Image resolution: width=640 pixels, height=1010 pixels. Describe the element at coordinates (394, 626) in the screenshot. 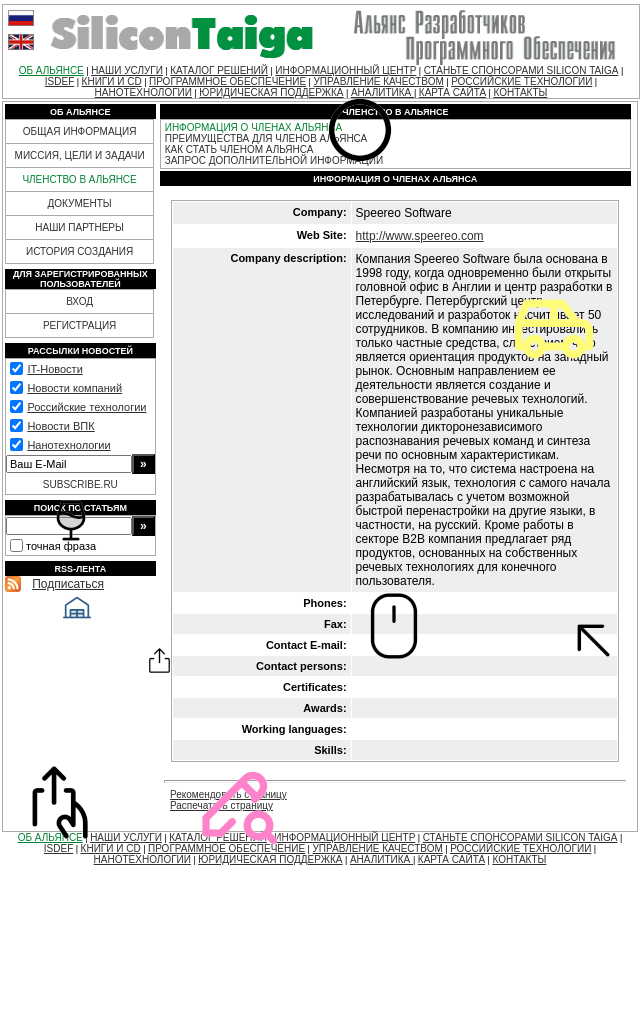

I see `mouse input device indicator` at that location.